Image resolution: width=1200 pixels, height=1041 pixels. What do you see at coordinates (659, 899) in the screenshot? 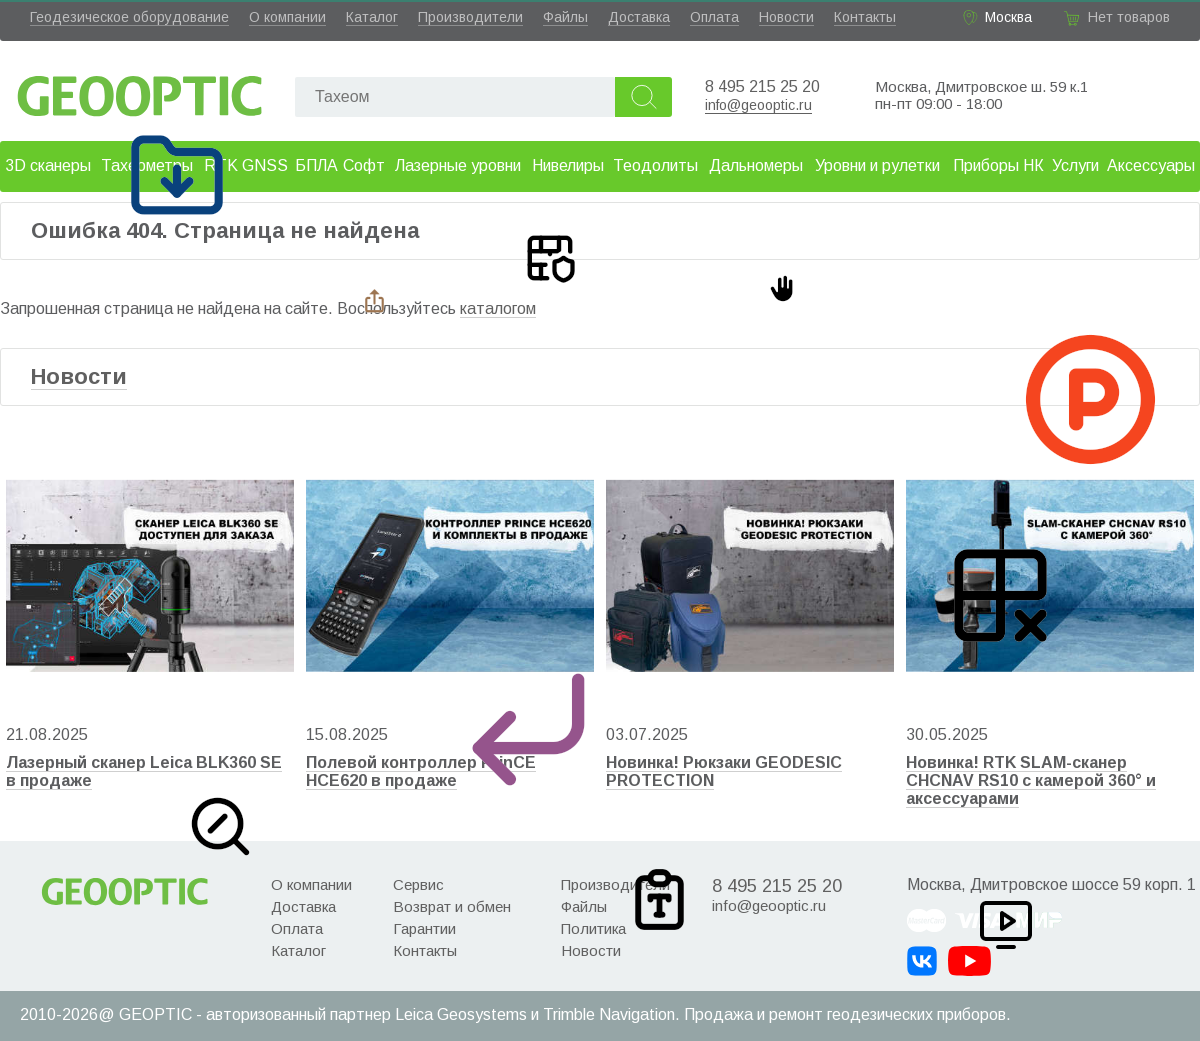
I see `access text formatting options for clipboard content` at bounding box center [659, 899].